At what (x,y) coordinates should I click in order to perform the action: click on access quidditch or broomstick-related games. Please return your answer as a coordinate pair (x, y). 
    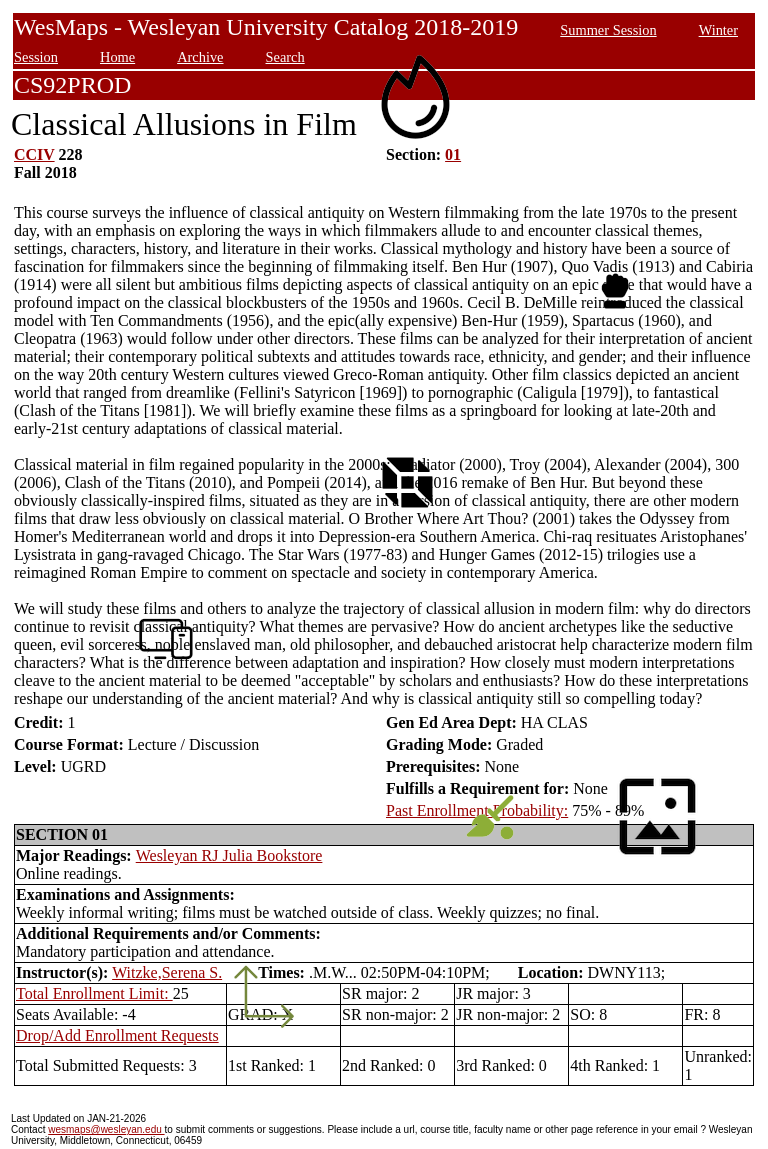
    Looking at the image, I should click on (490, 816).